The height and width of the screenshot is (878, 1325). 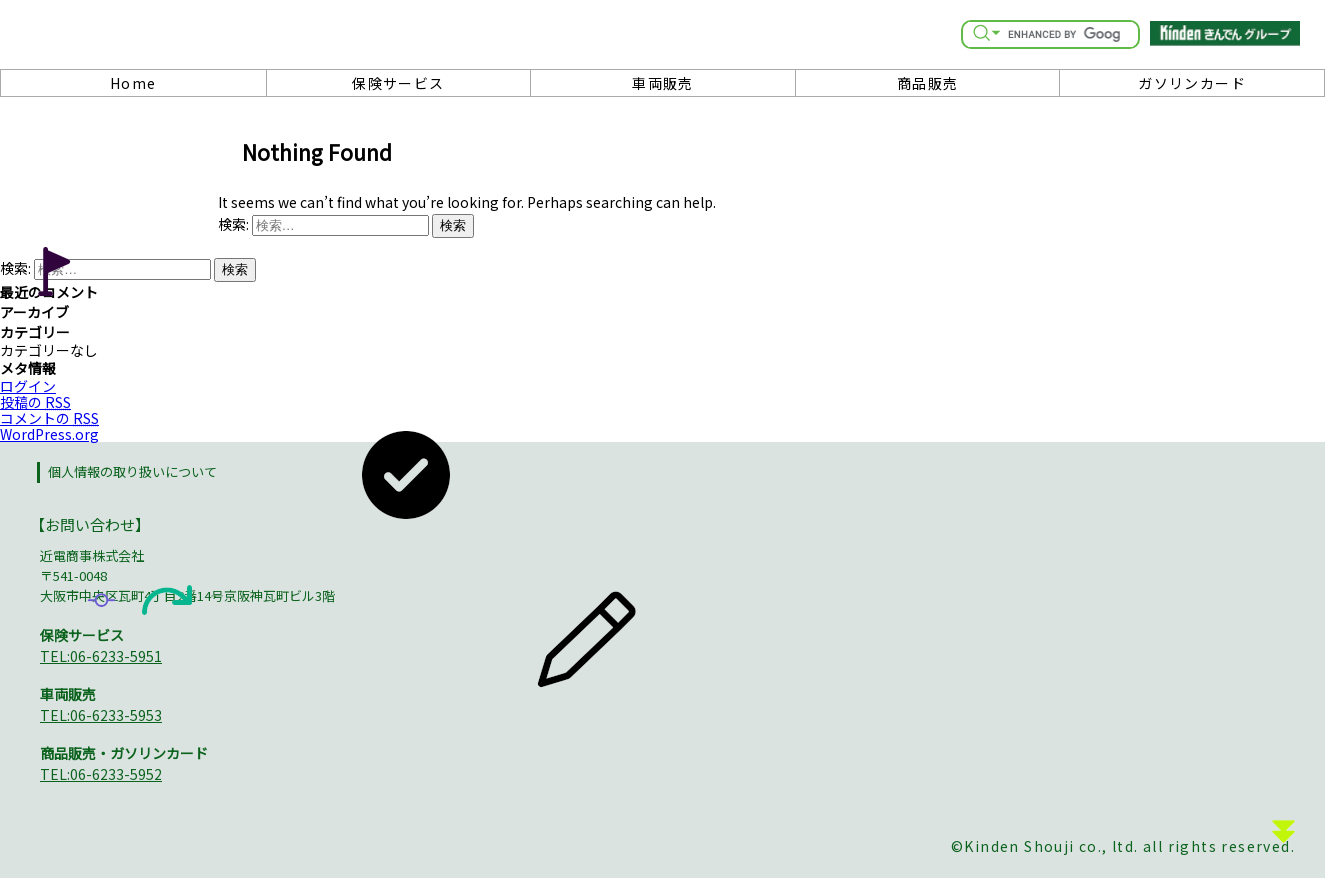 What do you see at coordinates (101, 600) in the screenshot?
I see `view commit details in a repository` at bounding box center [101, 600].